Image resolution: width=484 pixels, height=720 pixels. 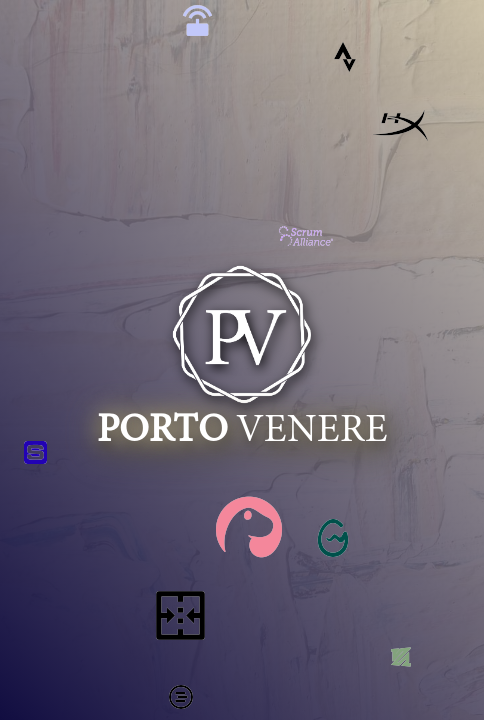 I want to click on HyperX brand logo, so click(x=400, y=125).